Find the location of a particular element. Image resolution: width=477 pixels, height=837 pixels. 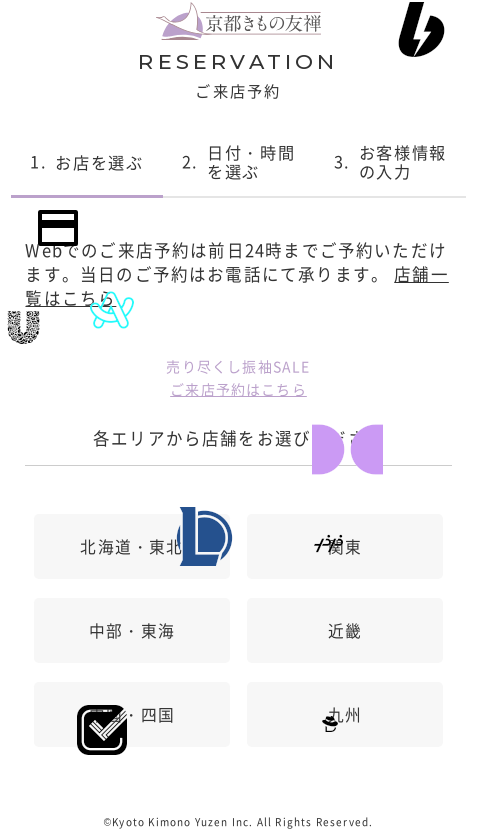

open the Arc browser is located at coordinates (112, 310).